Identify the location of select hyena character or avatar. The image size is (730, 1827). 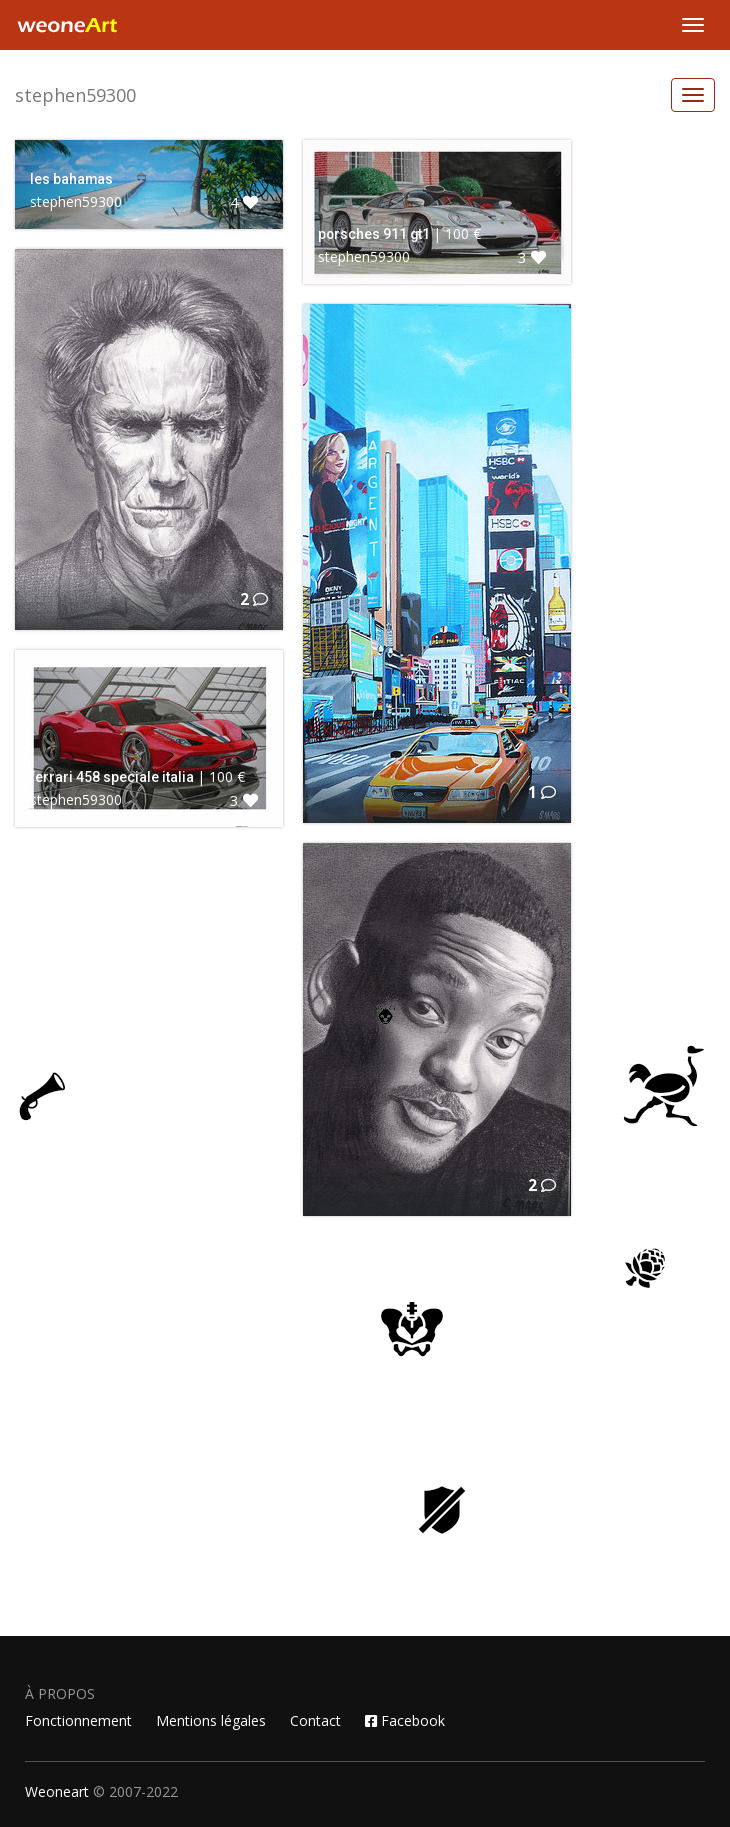
(385, 1014).